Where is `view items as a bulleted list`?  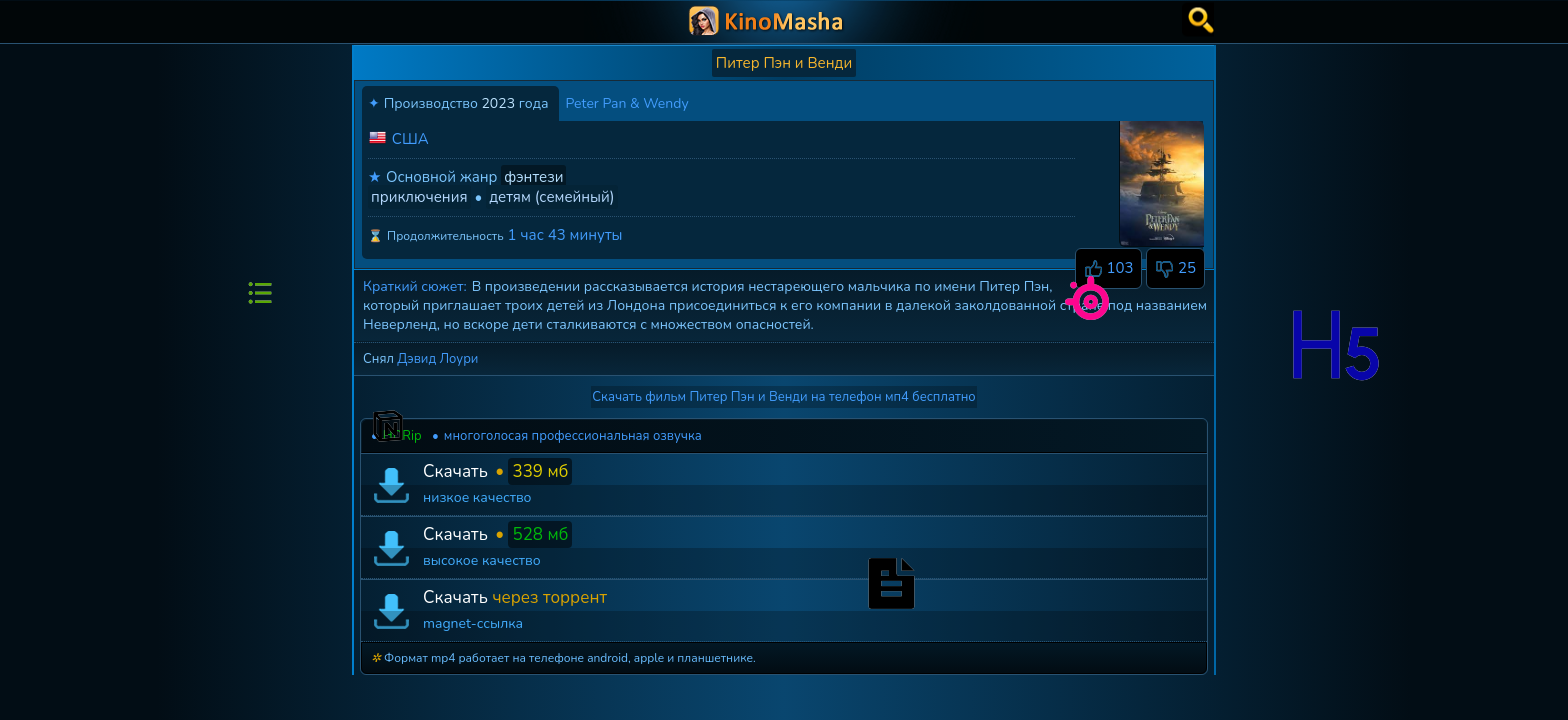
view items as a bulleted list is located at coordinates (260, 293).